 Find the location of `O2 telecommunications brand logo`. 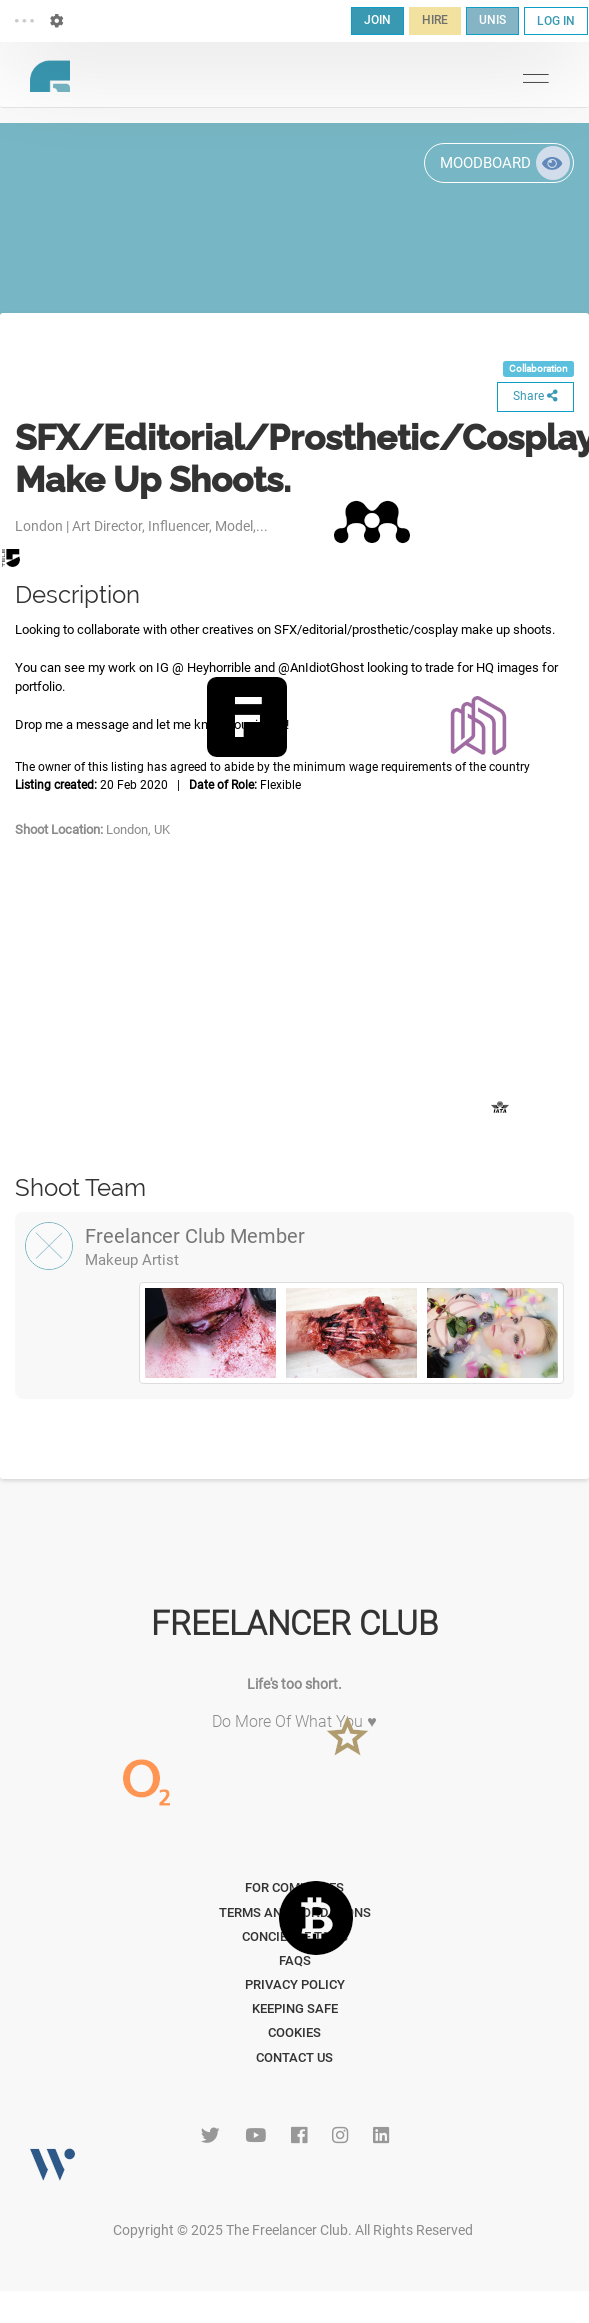

O2 telecommunications brand logo is located at coordinates (146, 1782).